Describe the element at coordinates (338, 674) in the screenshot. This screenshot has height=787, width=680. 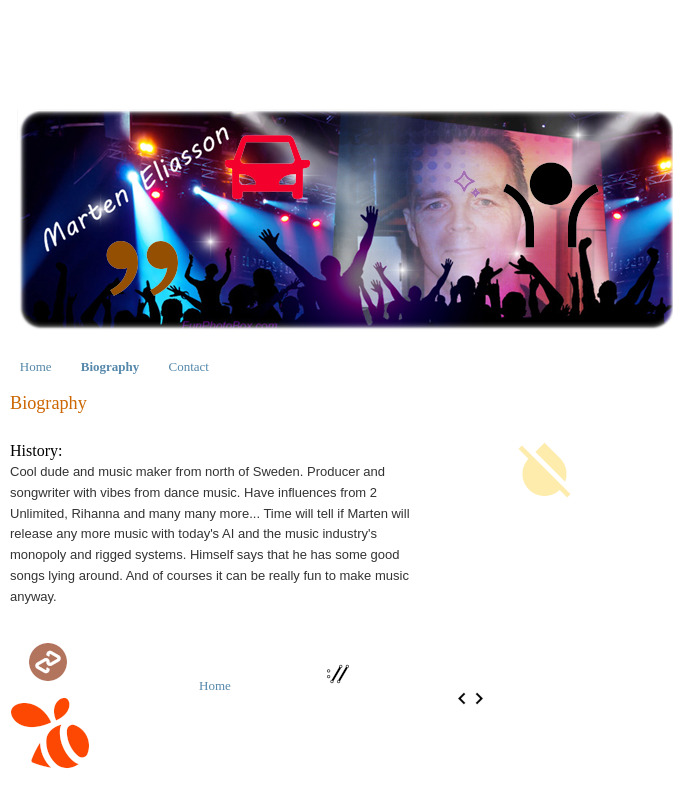
I see `visit curl website or documentation` at that location.